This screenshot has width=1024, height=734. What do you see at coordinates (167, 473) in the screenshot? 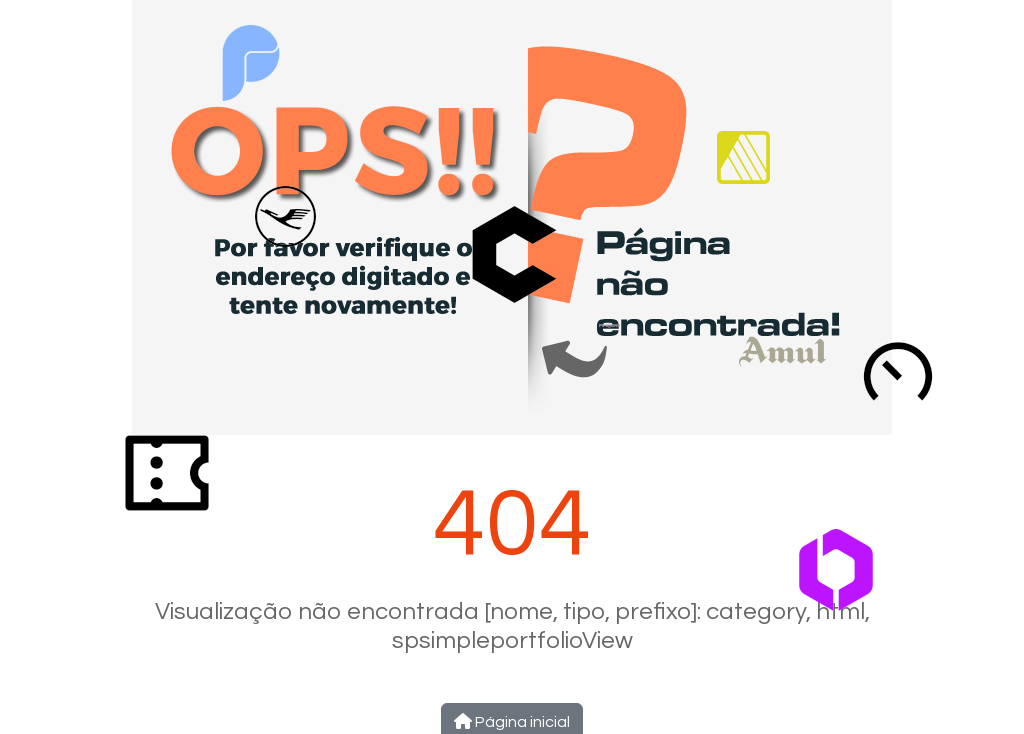
I see `view available coupons or discounts` at bounding box center [167, 473].